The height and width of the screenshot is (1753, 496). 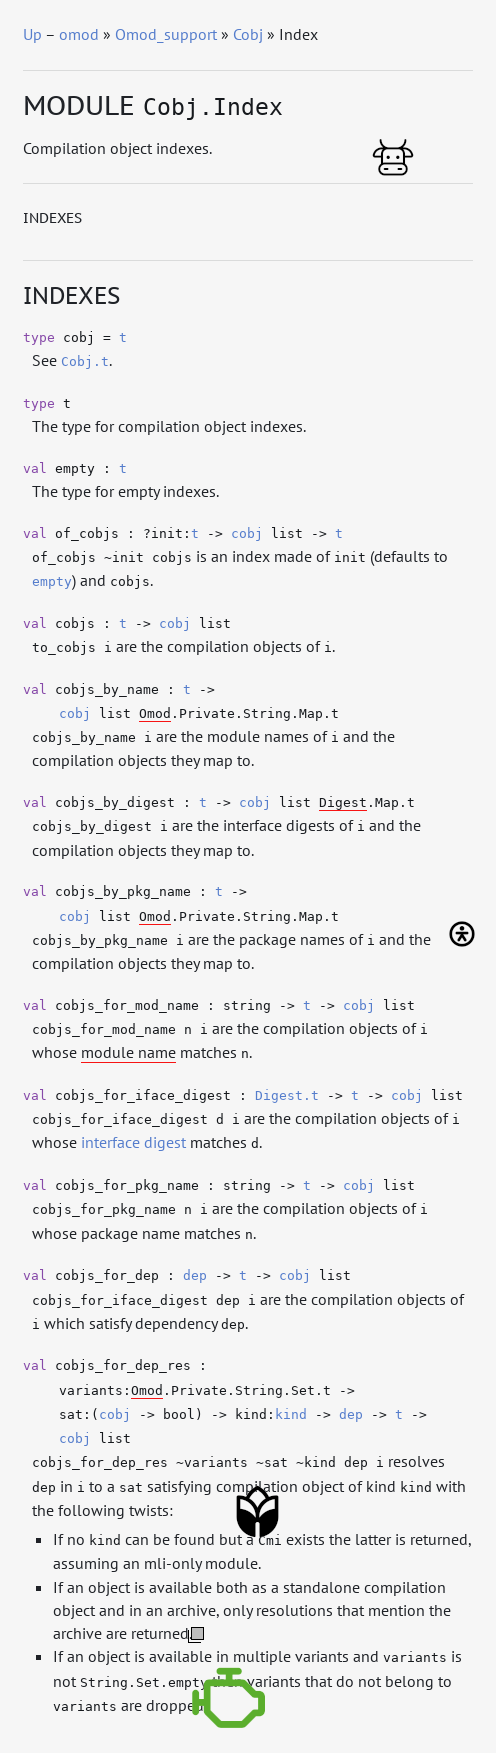 What do you see at coordinates (196, 1635) in the screenshot?
I see `view stacked or layered content` at bounding box center [196, 1635].